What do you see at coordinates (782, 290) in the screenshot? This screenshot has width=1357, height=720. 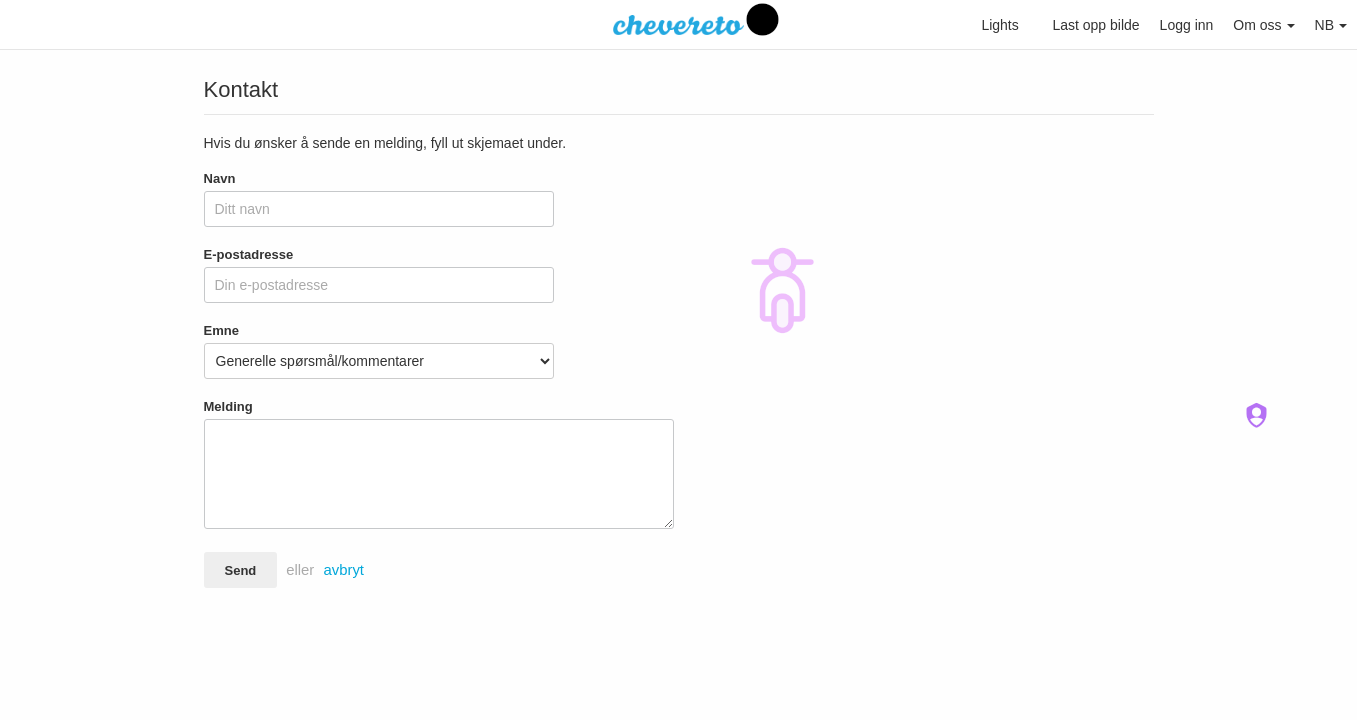 I see `select moped or scooter delivery option` at bounding box center [782, 290].